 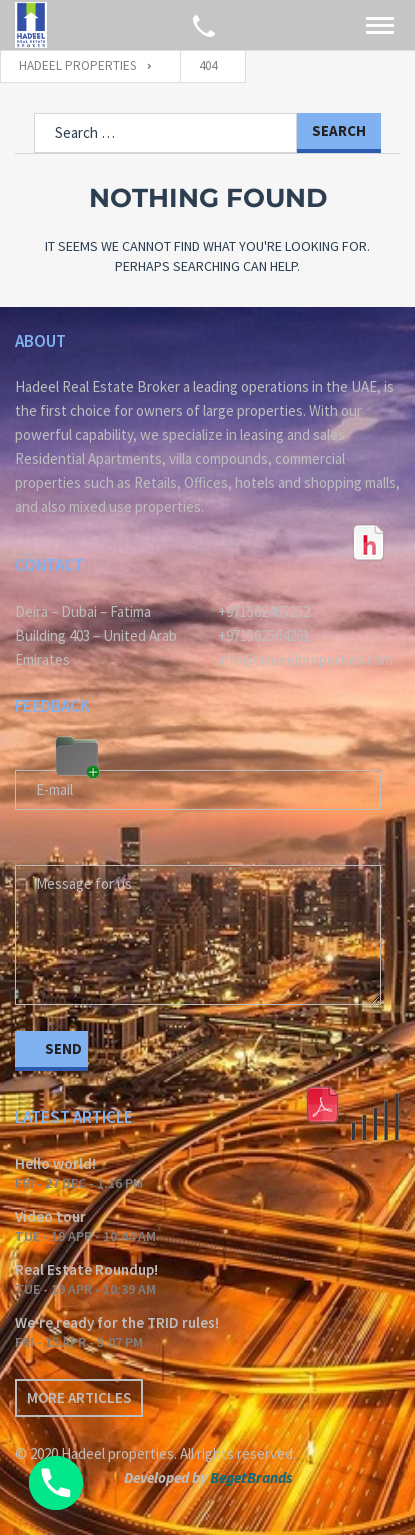 What do you see at coordinates (368, 542) in the screenshot?
I see `c/c++ header file` at bounding box center [368, 542].